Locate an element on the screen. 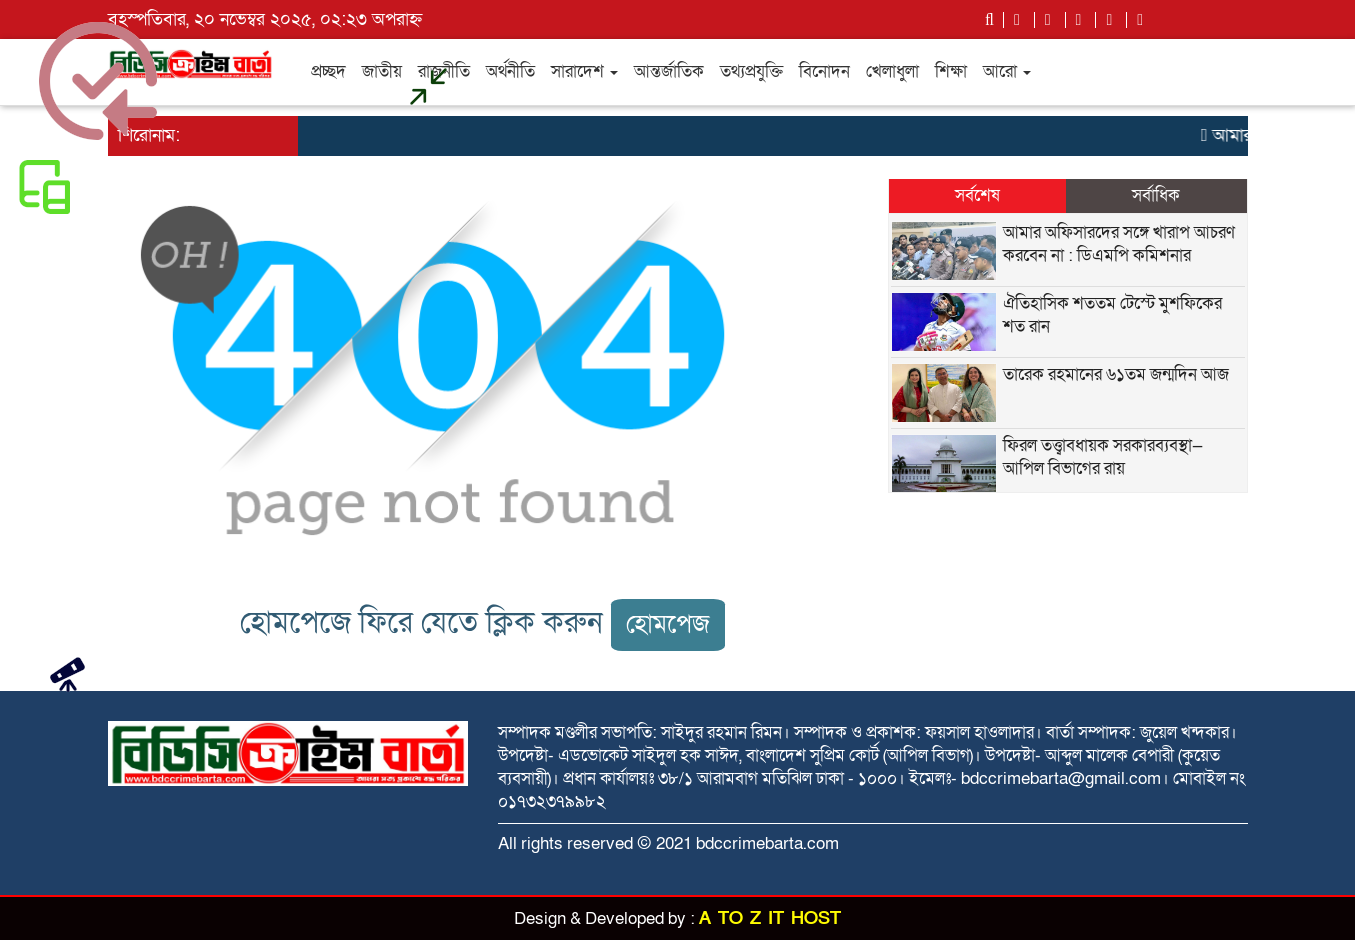 Image resolution: width=1355 pixels, height=940 pixels. clone a repository is located at coordinates (43, 187).